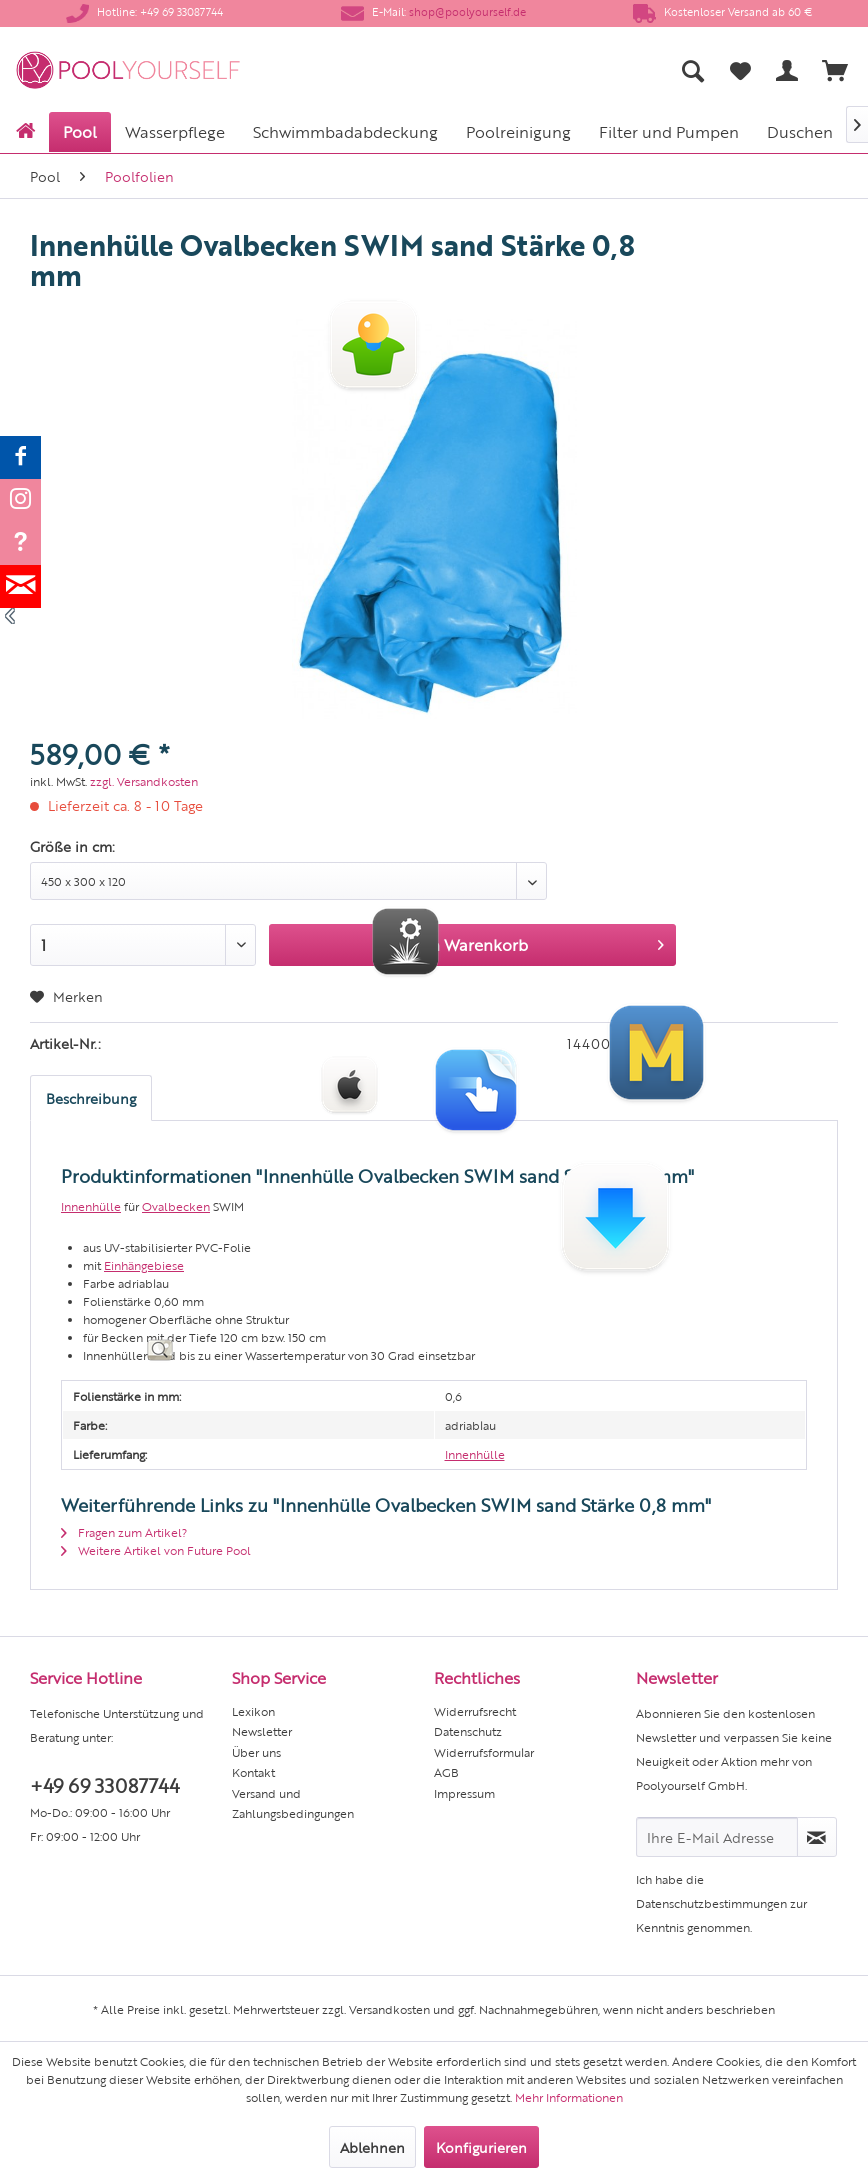 This screenshot has width=868, height=2178. What do you see at coordinates (615, 1216) in the screenshot?
I see `open kget download manager` at bounding box center [615, 1216].